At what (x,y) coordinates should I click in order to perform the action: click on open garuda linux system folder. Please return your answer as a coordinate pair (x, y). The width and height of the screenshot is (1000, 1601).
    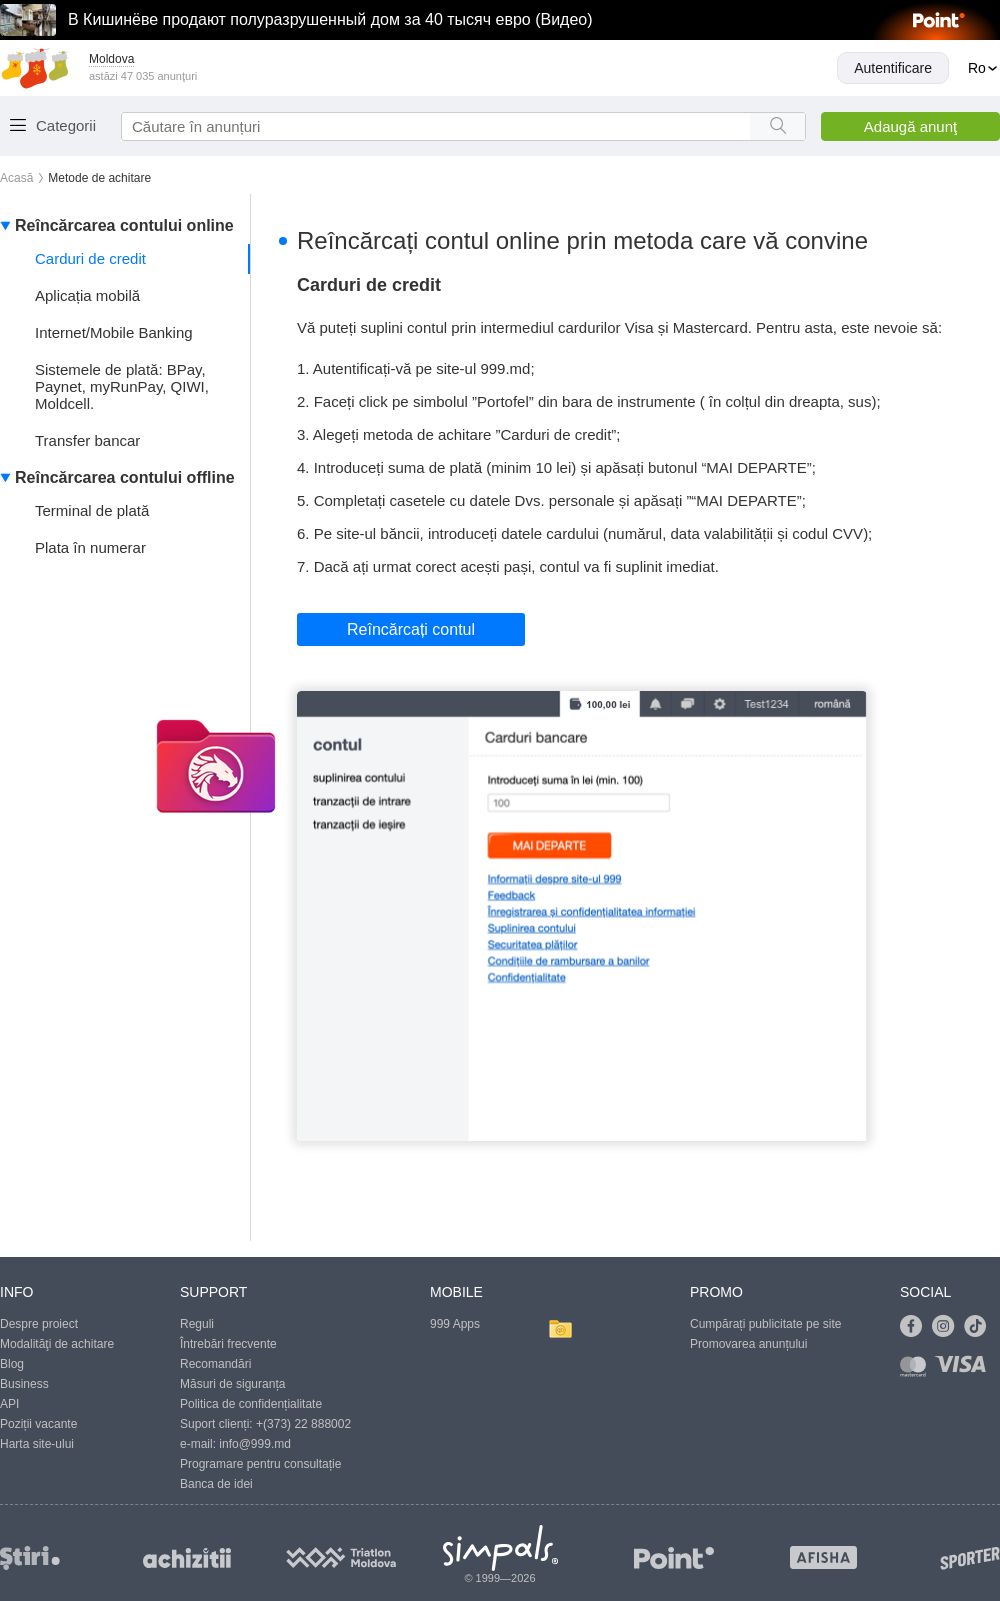
    Looking at the image, I should click on (215, 769).